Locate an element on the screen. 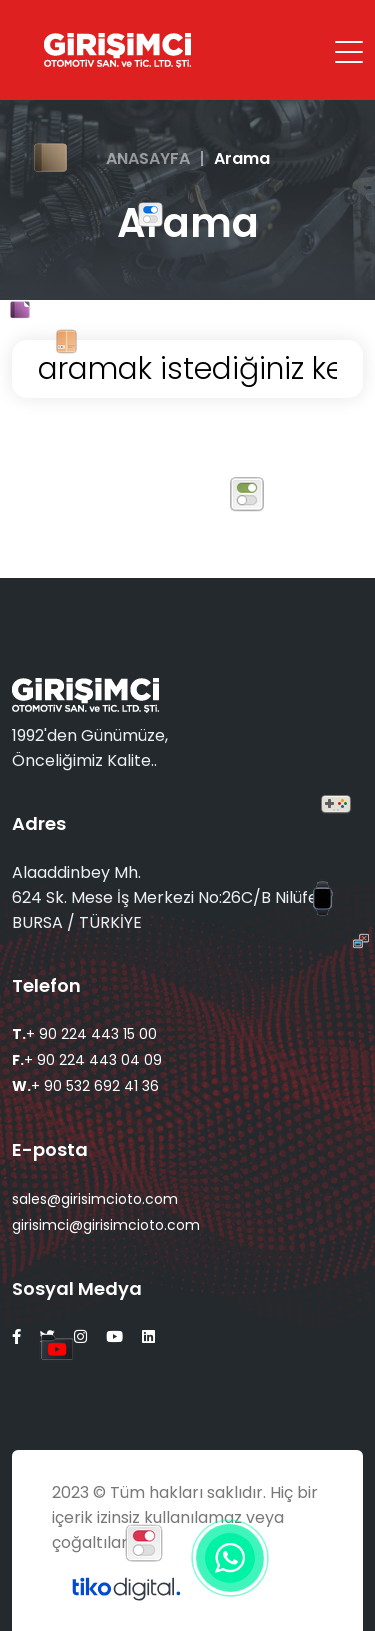 This screenshot has height=1631, width=375. open folder containing youtube downloads is located at coordinates (57, 1348).